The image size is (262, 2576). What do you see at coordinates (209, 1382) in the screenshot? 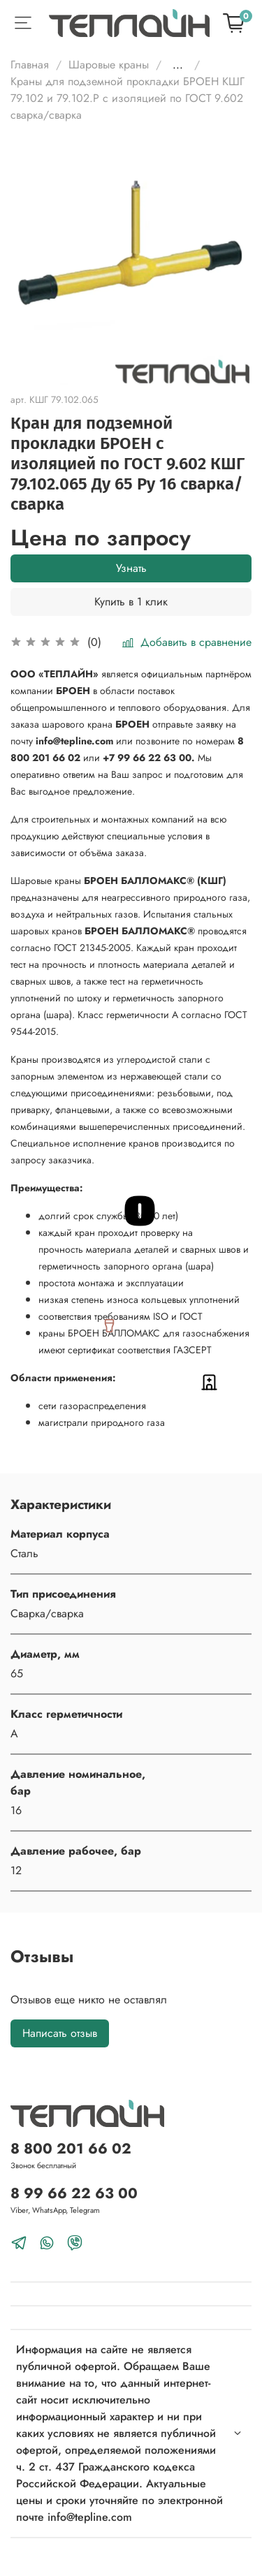
I see `find nearby hospitals or medical facilities` at bounding box center [209, 1382].